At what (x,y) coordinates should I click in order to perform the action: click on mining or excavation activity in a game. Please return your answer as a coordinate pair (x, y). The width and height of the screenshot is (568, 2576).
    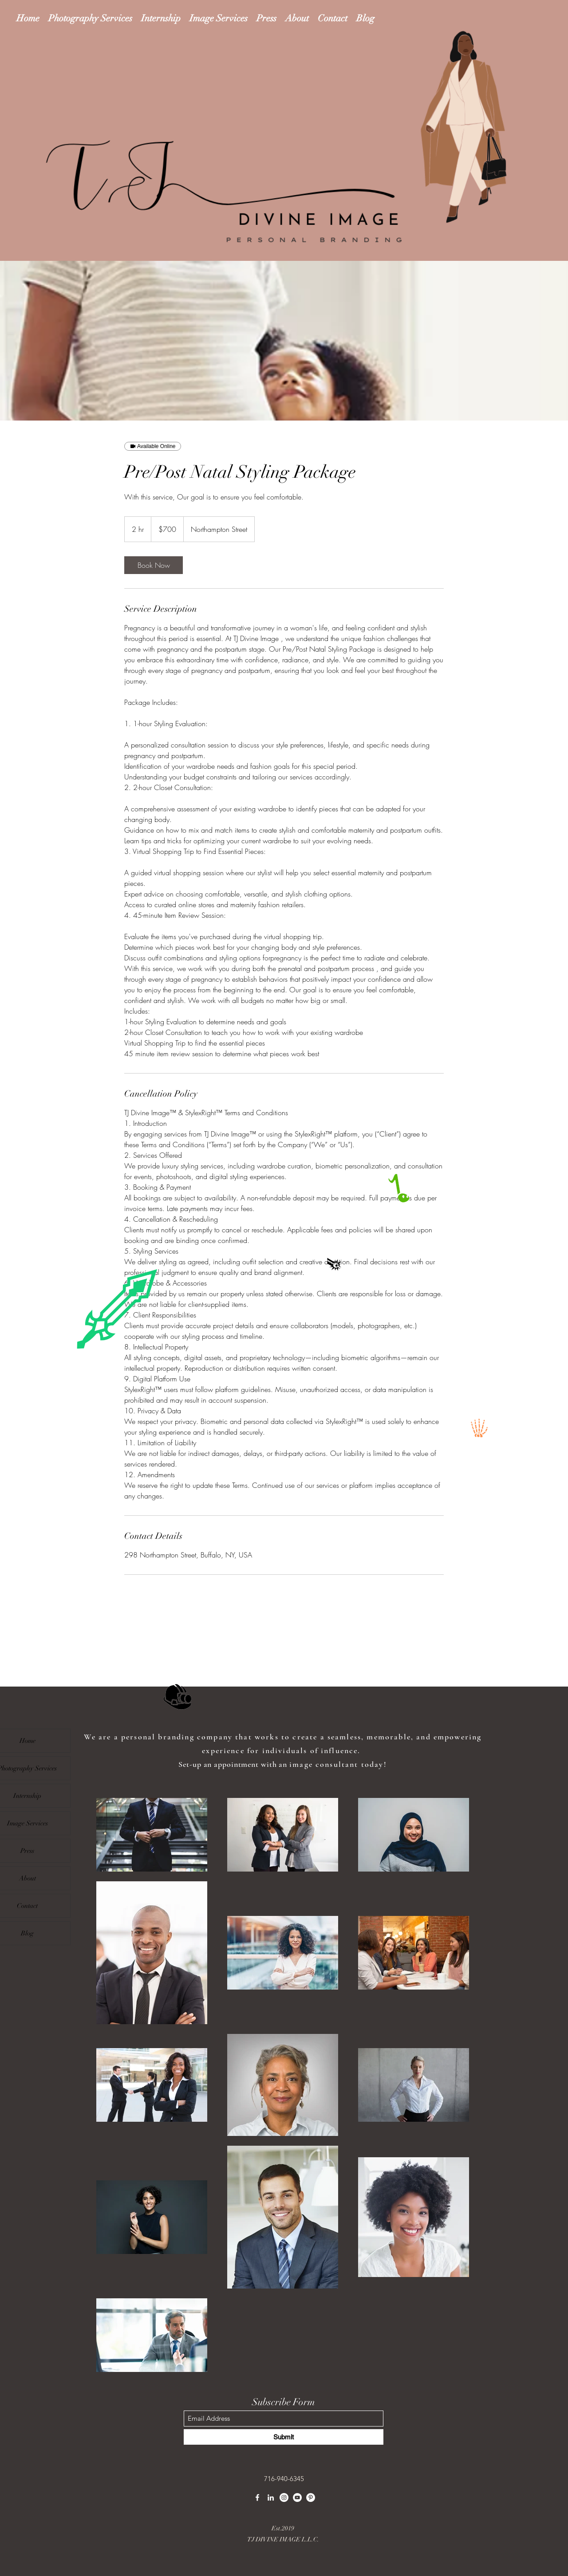
    Looking at the image, I should click on (178, 1697).